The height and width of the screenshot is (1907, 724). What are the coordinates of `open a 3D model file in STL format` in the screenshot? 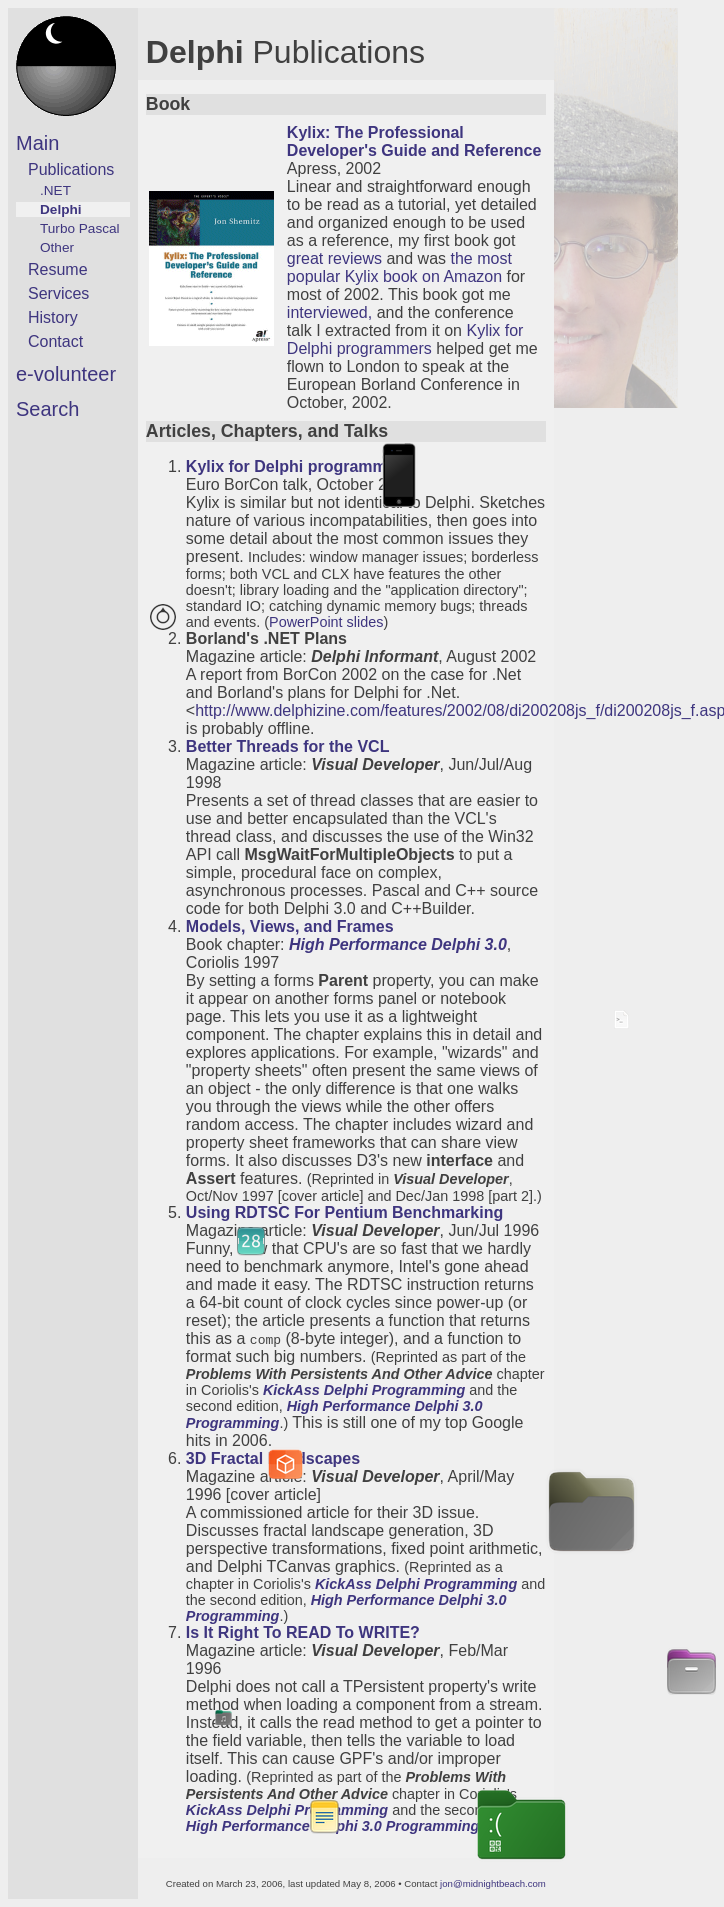 It's located at (285, 1463).